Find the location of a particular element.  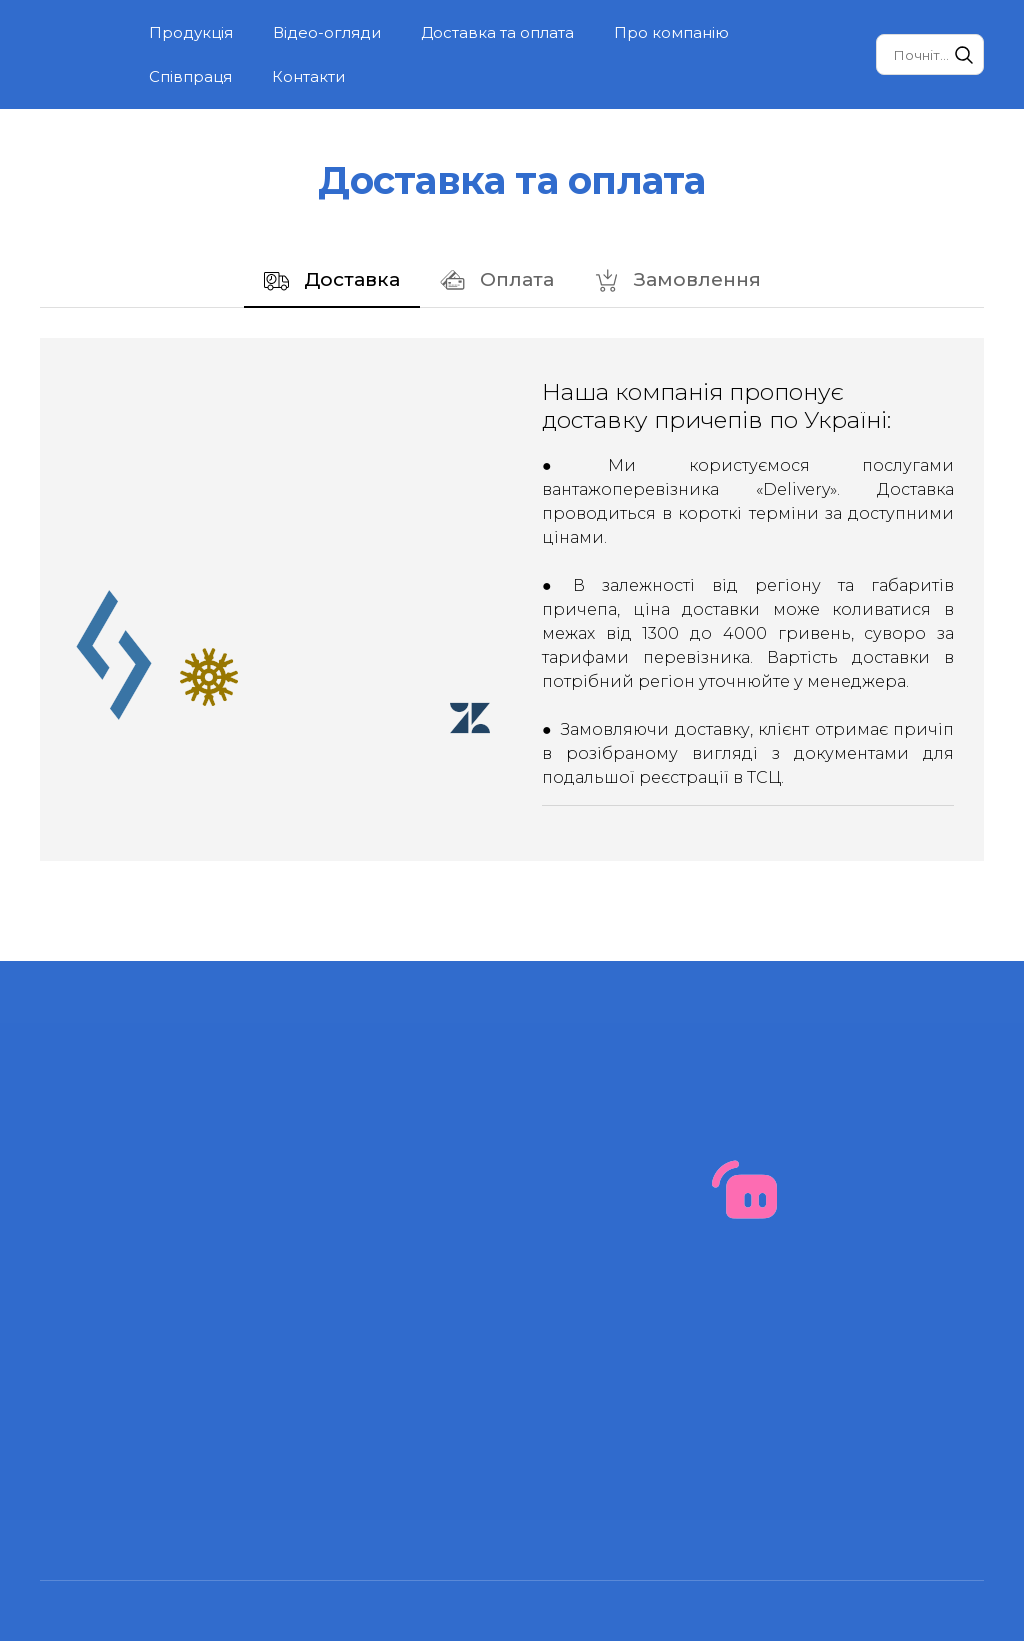

visit lintcode coding practice platform is located at coordinates (114, 655).